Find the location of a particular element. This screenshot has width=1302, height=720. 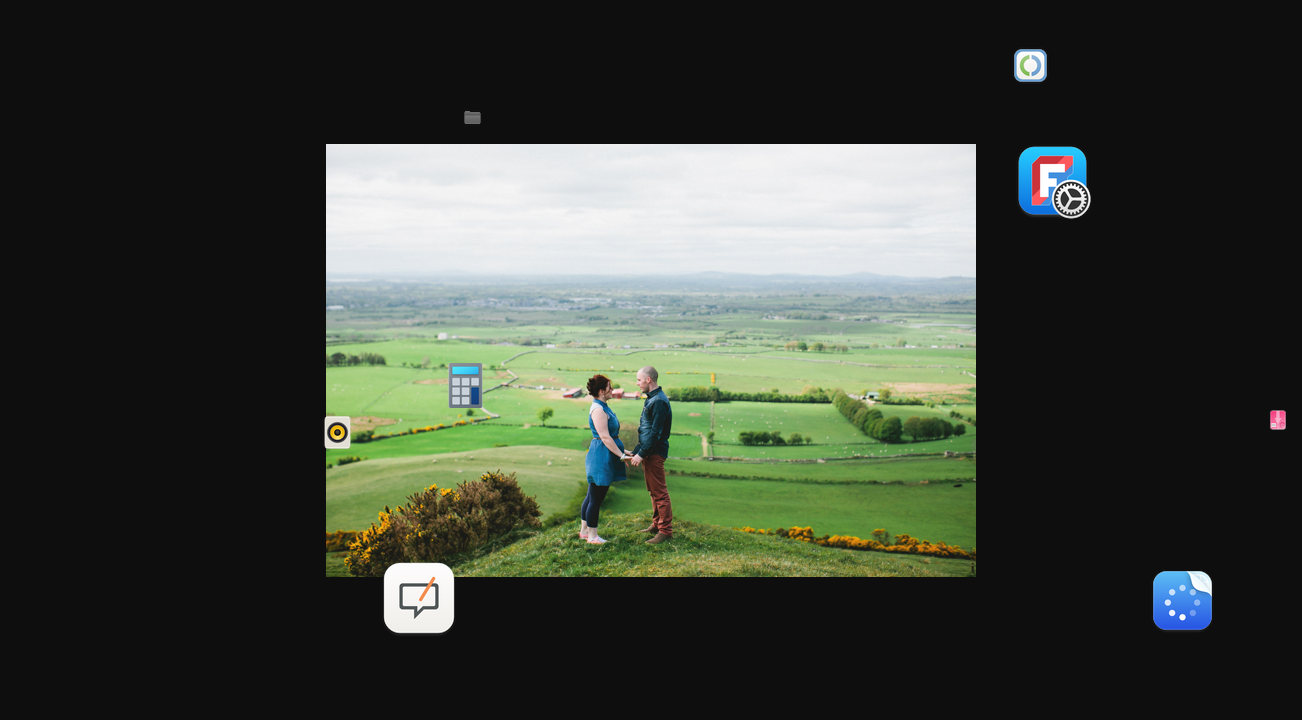

open rhythmbox music player is located at coordinates (337, 432).